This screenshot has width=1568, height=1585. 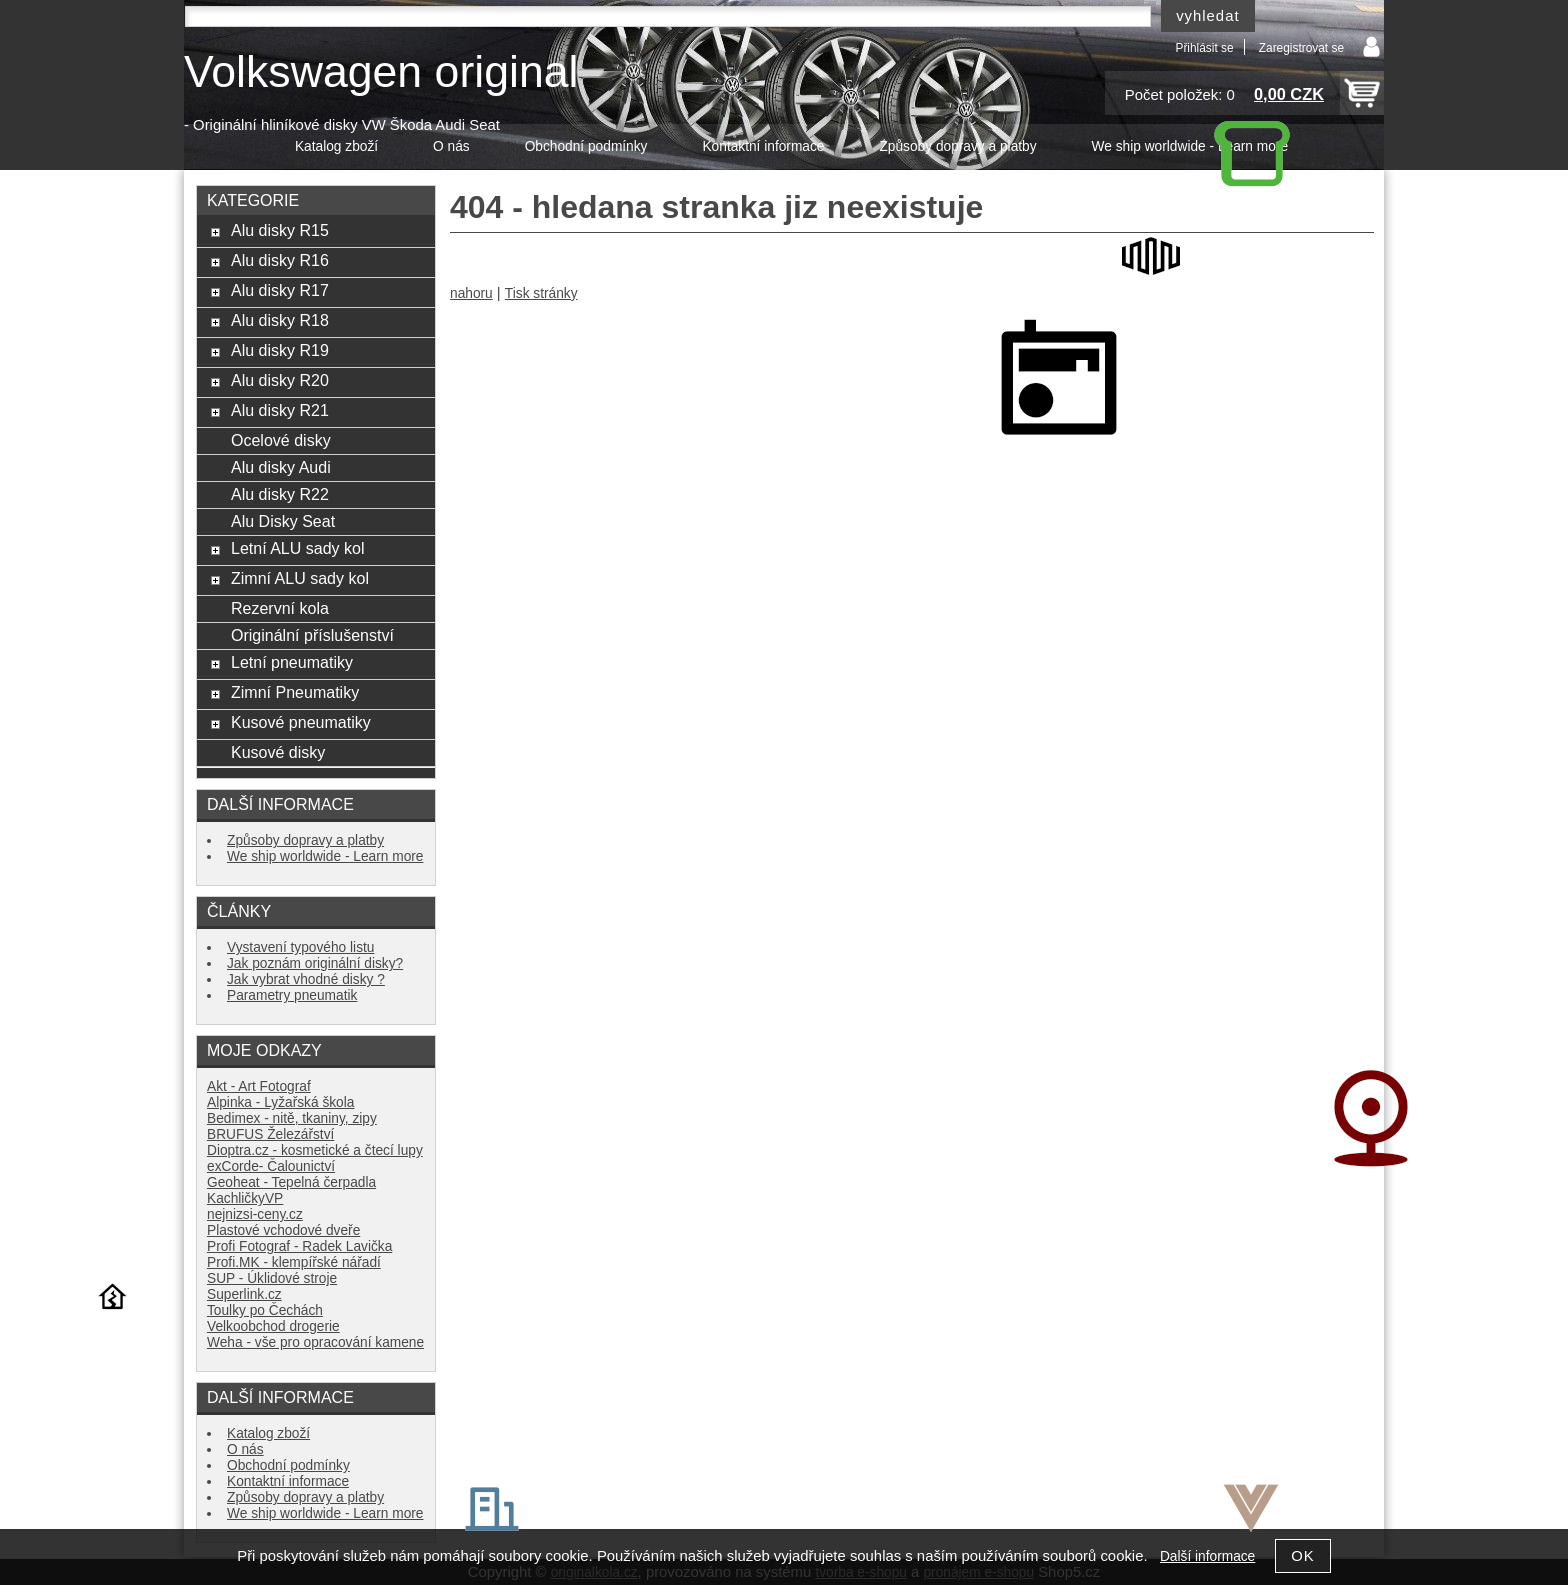 I want to click on set a search radius around a location, so click(x=1371, y=1116).